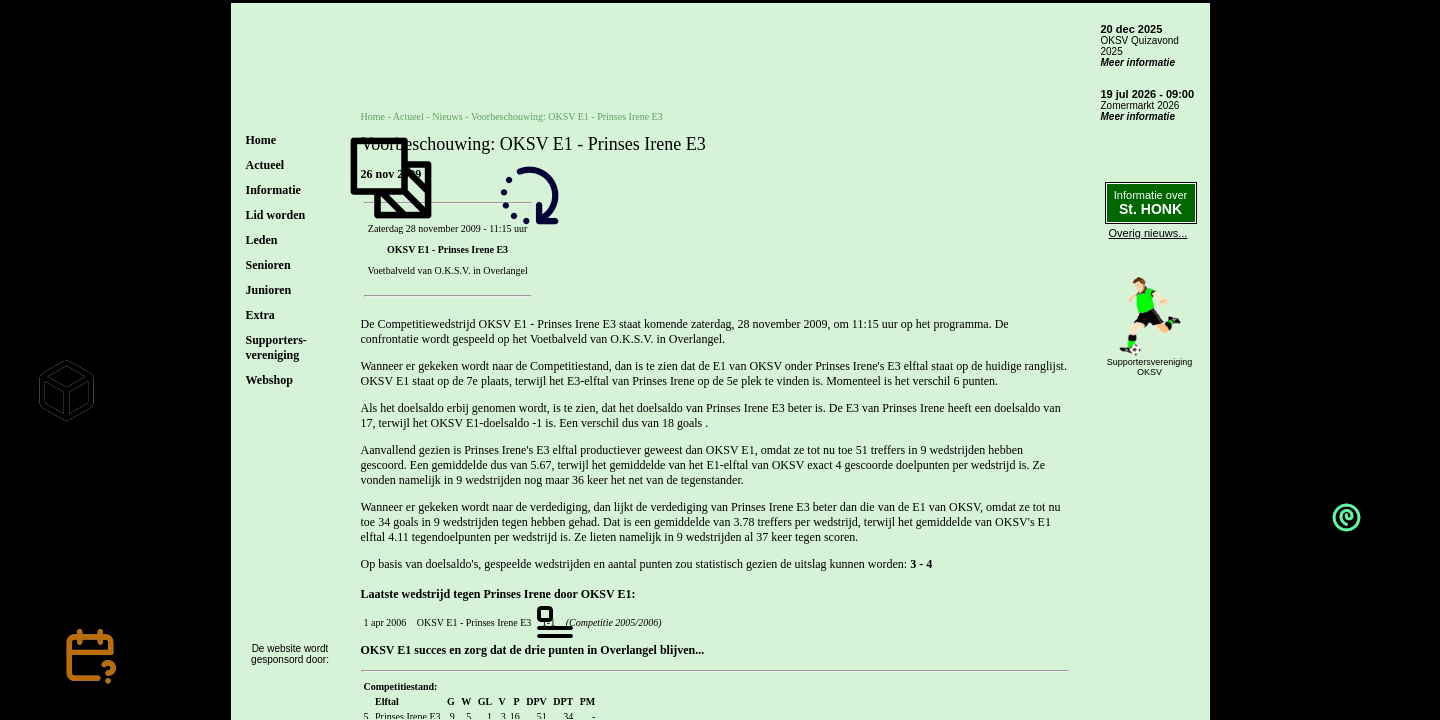 This screenshot has height=720, width=1440. What do you see at coordinates (555, 622) in the screenshot?
I see `disable text wrapping around image` at bounding box center [555, 622].